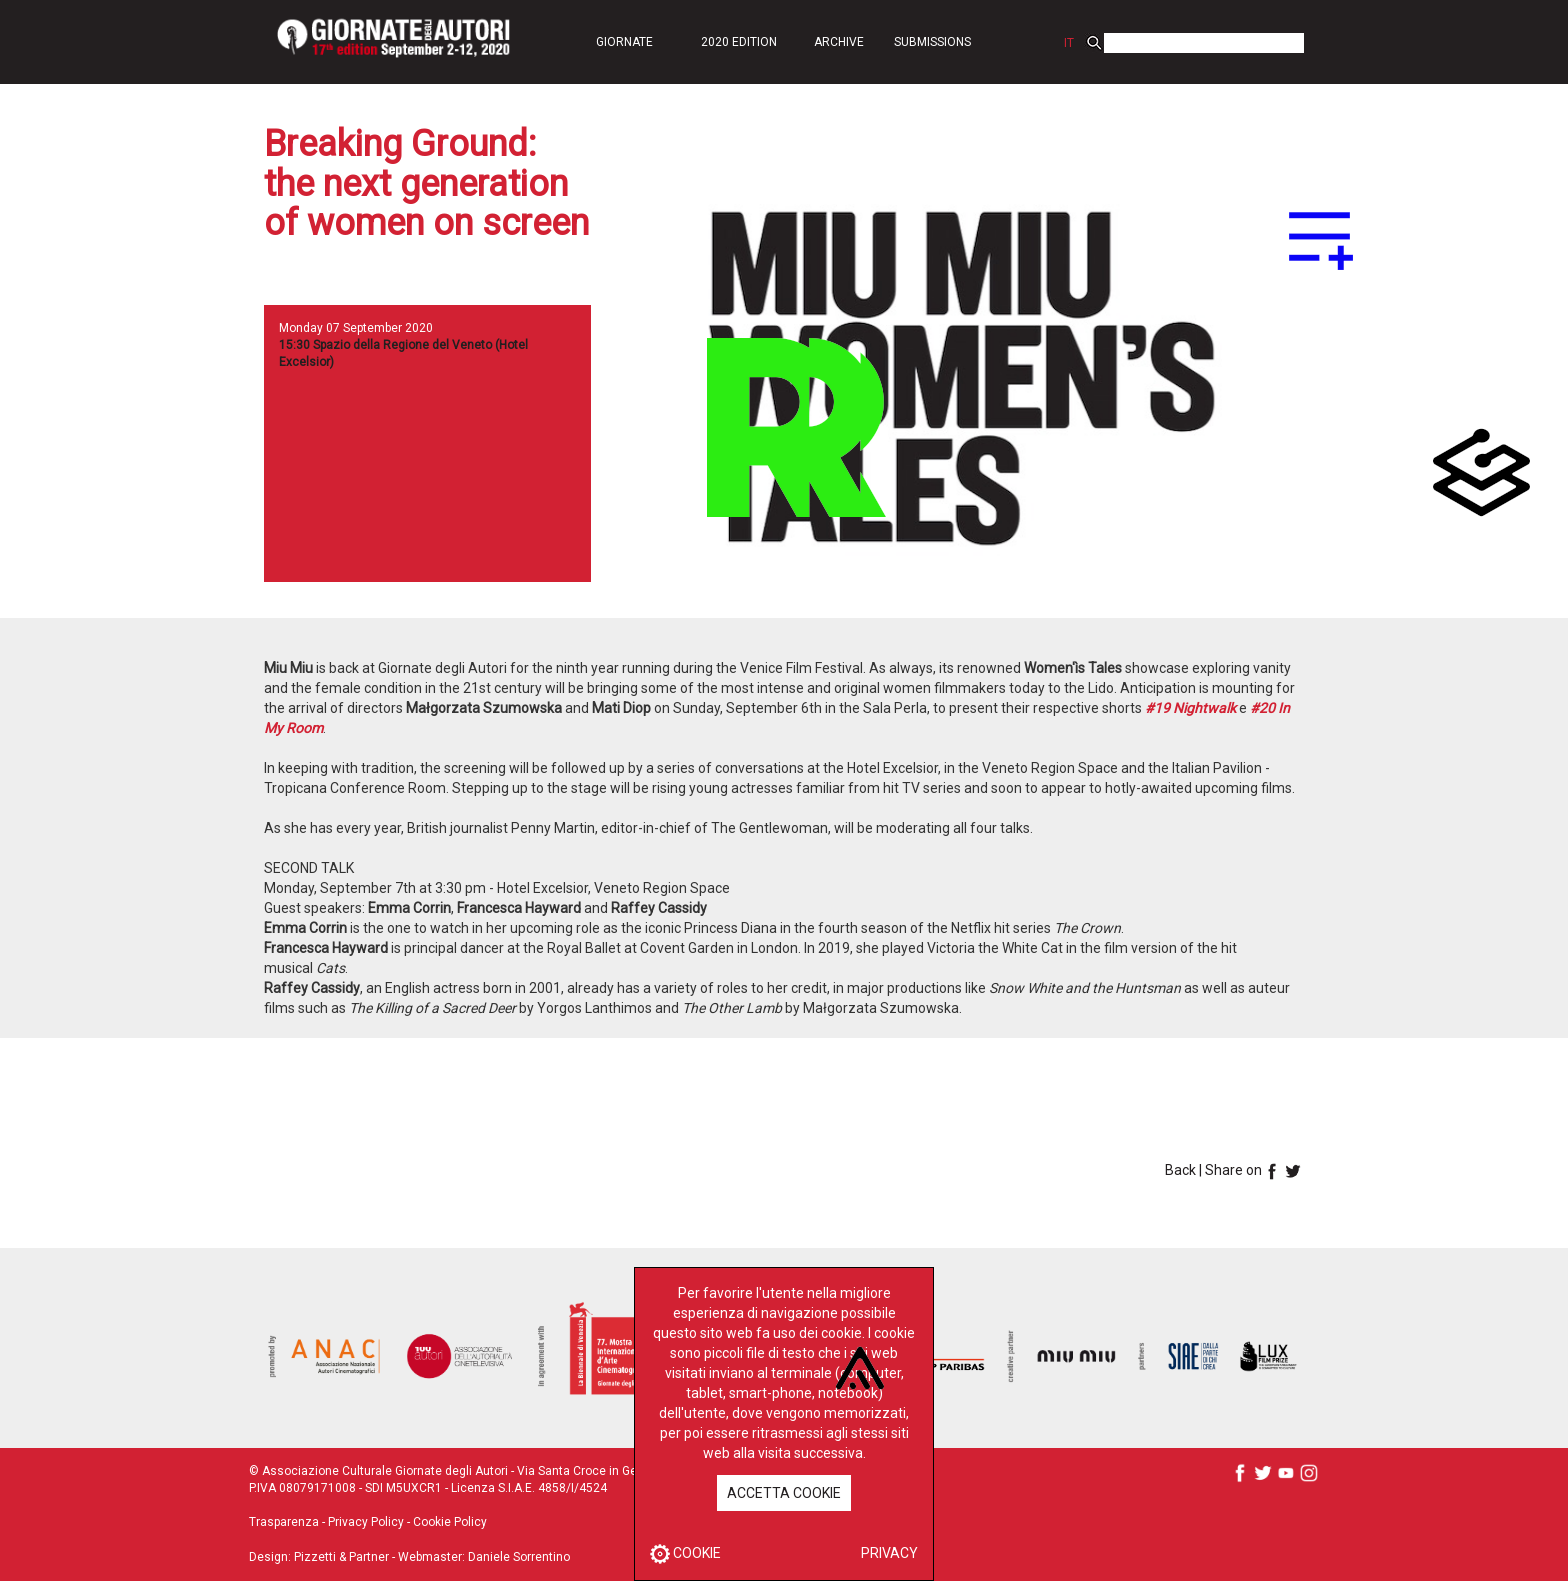 The height and width of the screenshot is (1581, 1568). What do you see at coordinates (860, 1368) in the screenshot?
I see `open aegis authenticator app` at bounding box center [860, 1368].